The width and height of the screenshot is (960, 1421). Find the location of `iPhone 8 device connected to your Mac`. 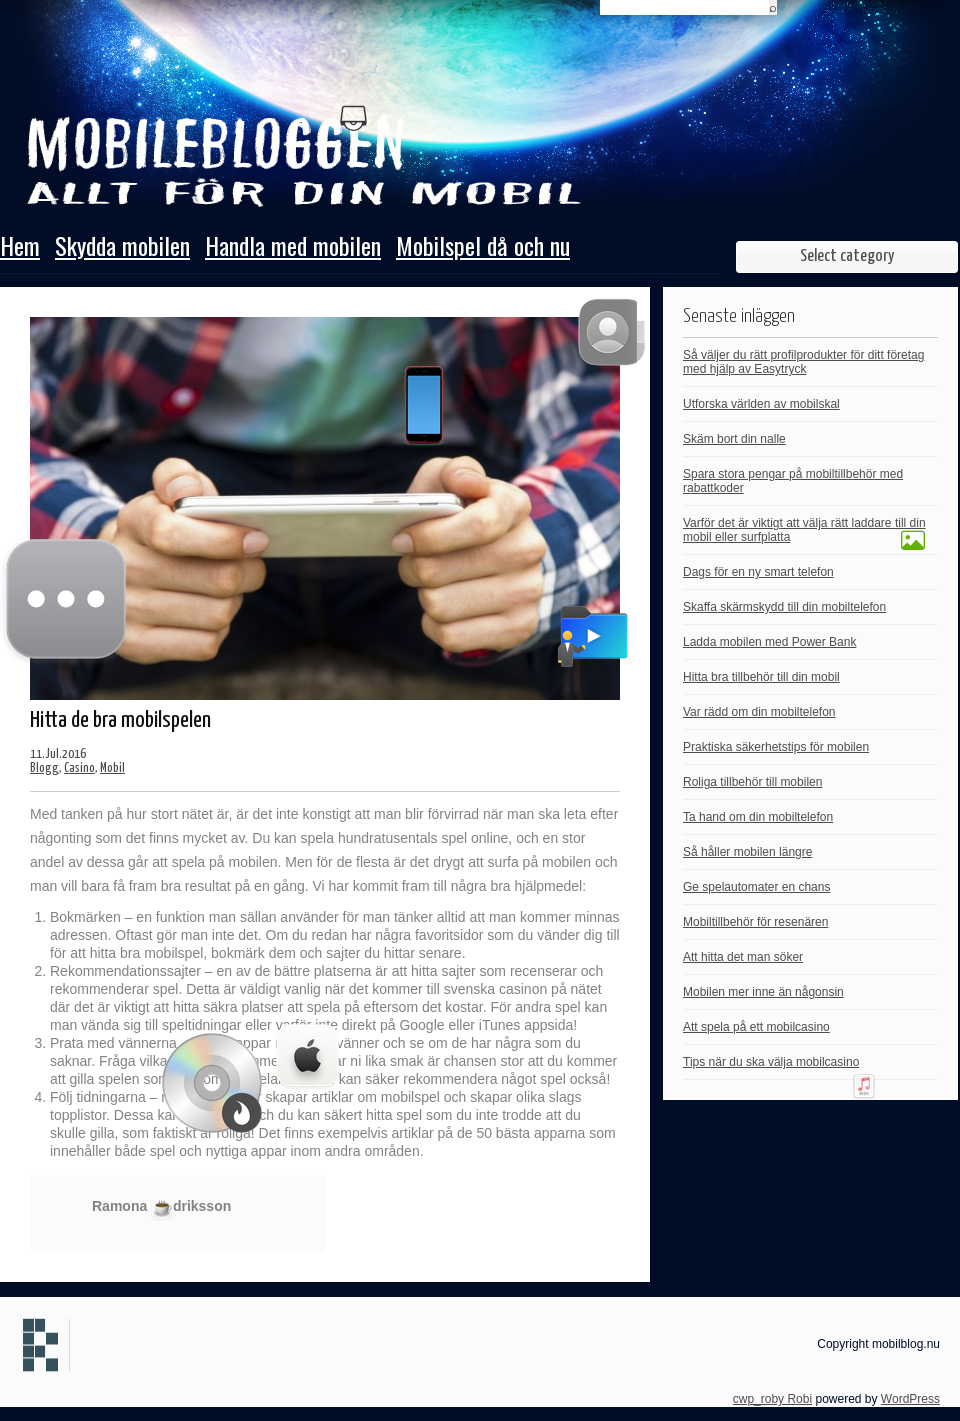

iPhone 8 device connected to your Mac is located at coordinates (424, 406).